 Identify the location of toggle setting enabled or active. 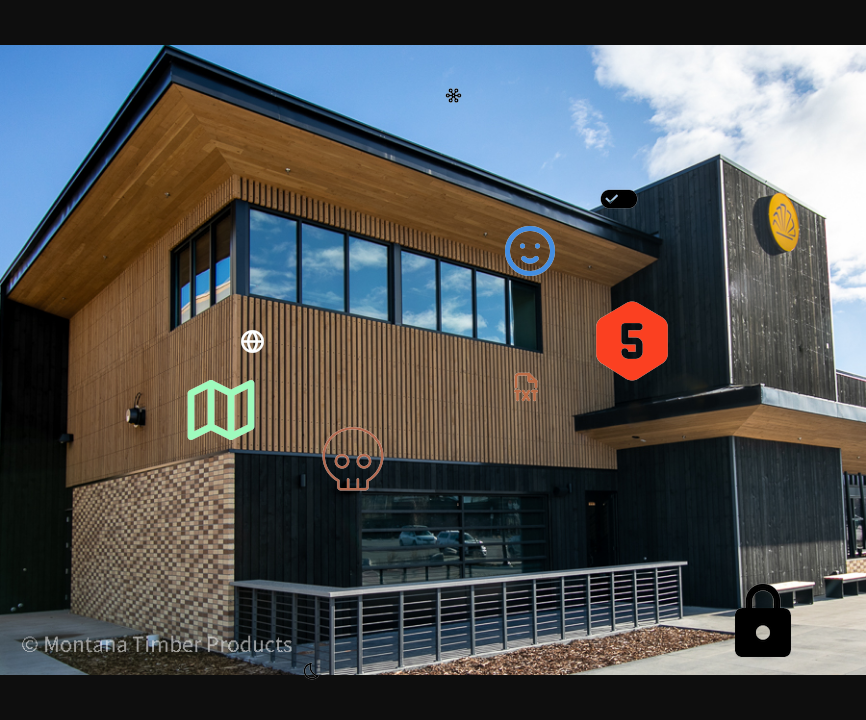
(619, 199).